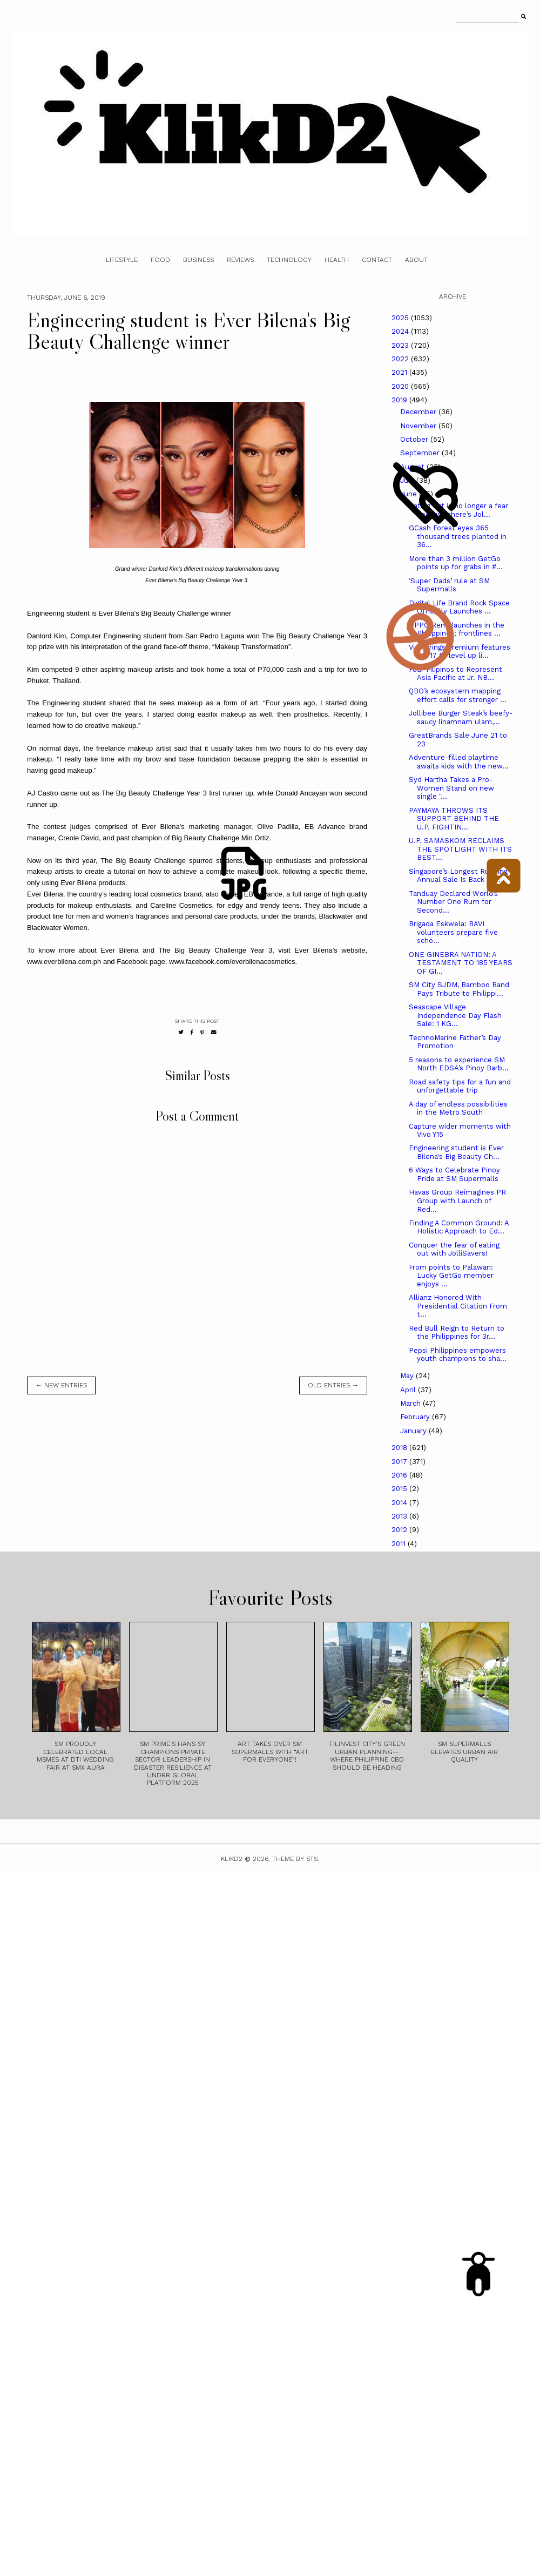 This screenshot has height=2576, width=540. Describe the element at coordinates (478, 2274) in the screenshot. I see `select moped or scooter delivery option` at that location.